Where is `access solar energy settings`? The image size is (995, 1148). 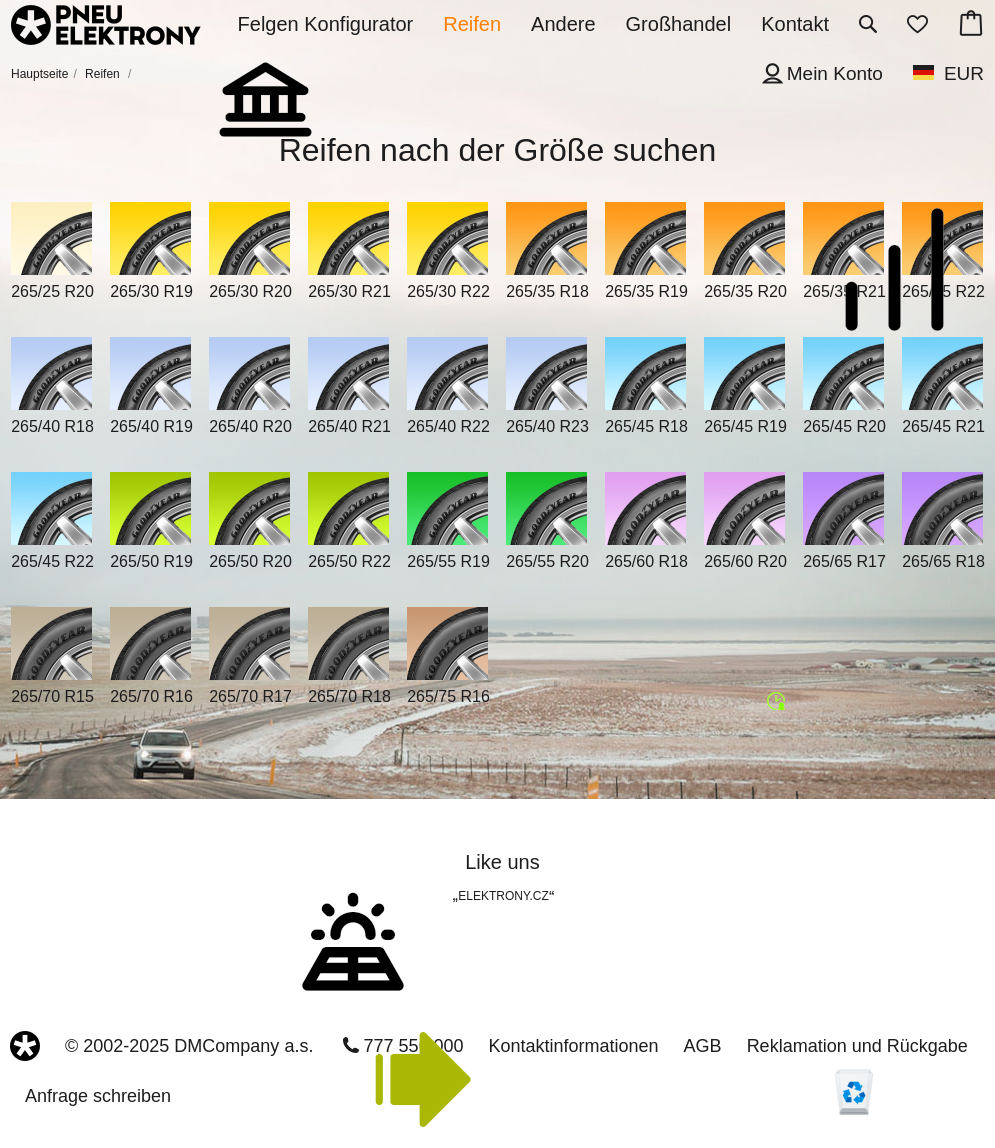 access solar energy settings is located at coordinates (353, 947).